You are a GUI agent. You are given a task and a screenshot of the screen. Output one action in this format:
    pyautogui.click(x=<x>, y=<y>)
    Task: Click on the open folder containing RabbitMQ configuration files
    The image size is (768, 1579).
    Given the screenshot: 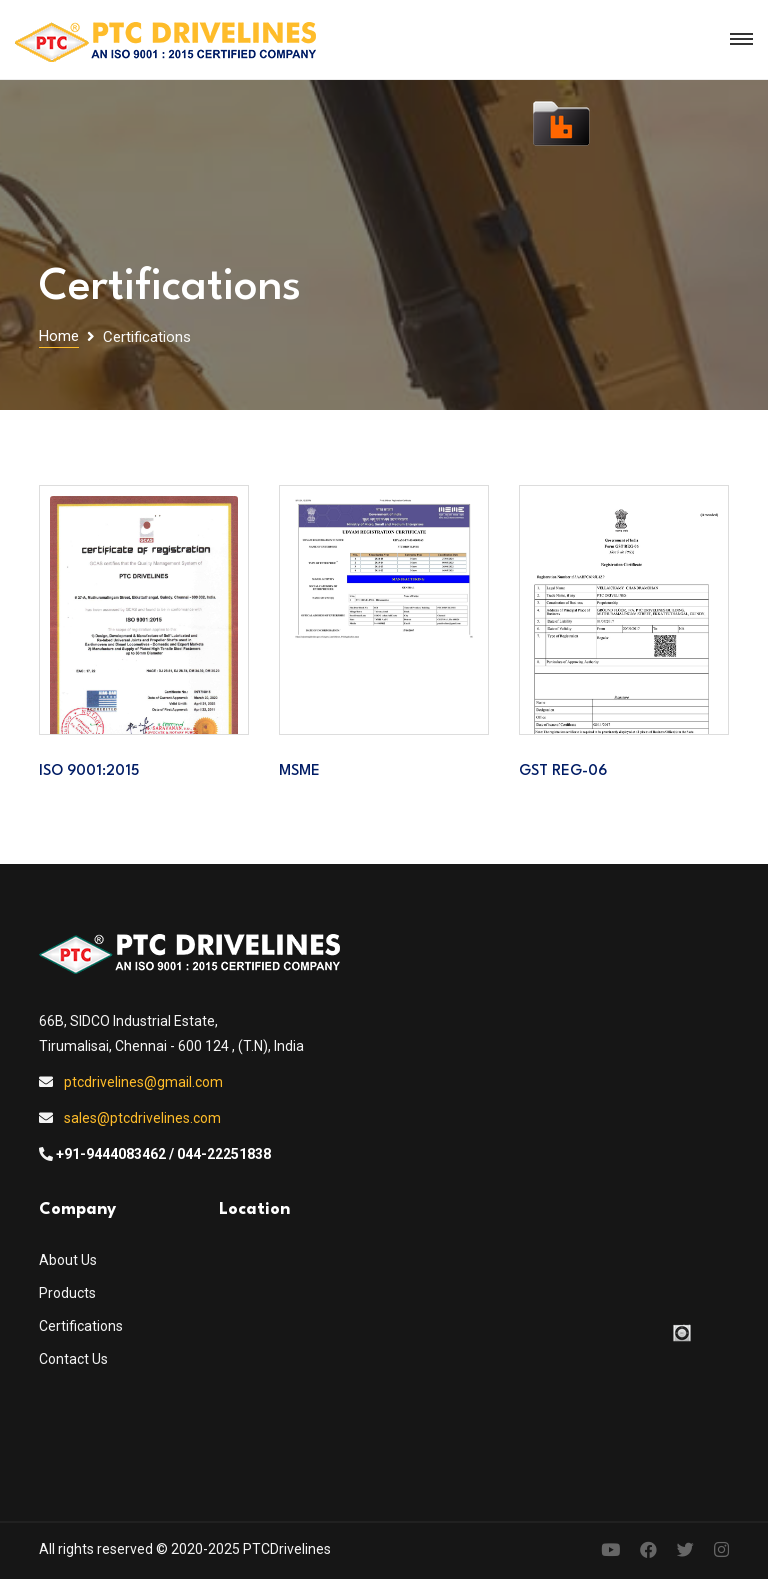 What is the action you would take?
    pyautogui.click(x=561, y=125)
    